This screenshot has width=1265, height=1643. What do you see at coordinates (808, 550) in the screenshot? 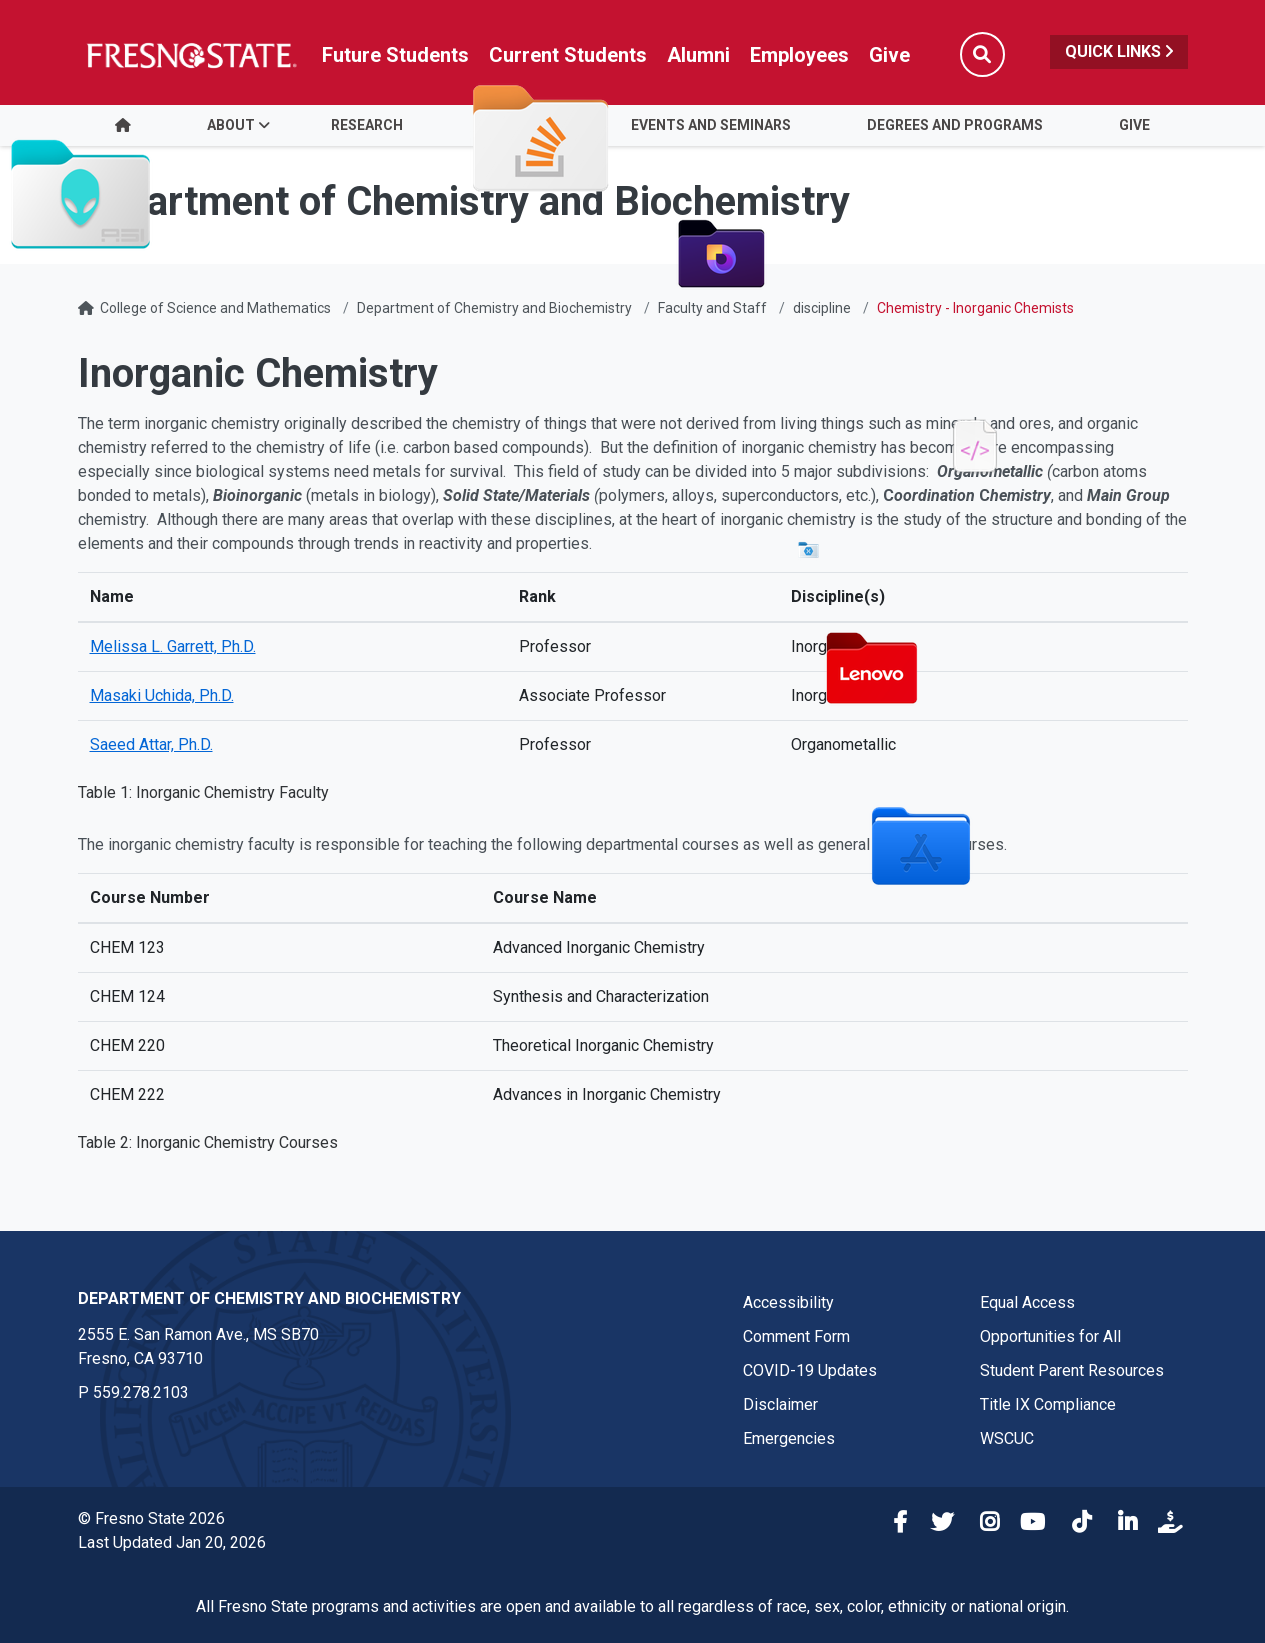
I see `open Xamarin project files folder` at bounding box center [808, 550].